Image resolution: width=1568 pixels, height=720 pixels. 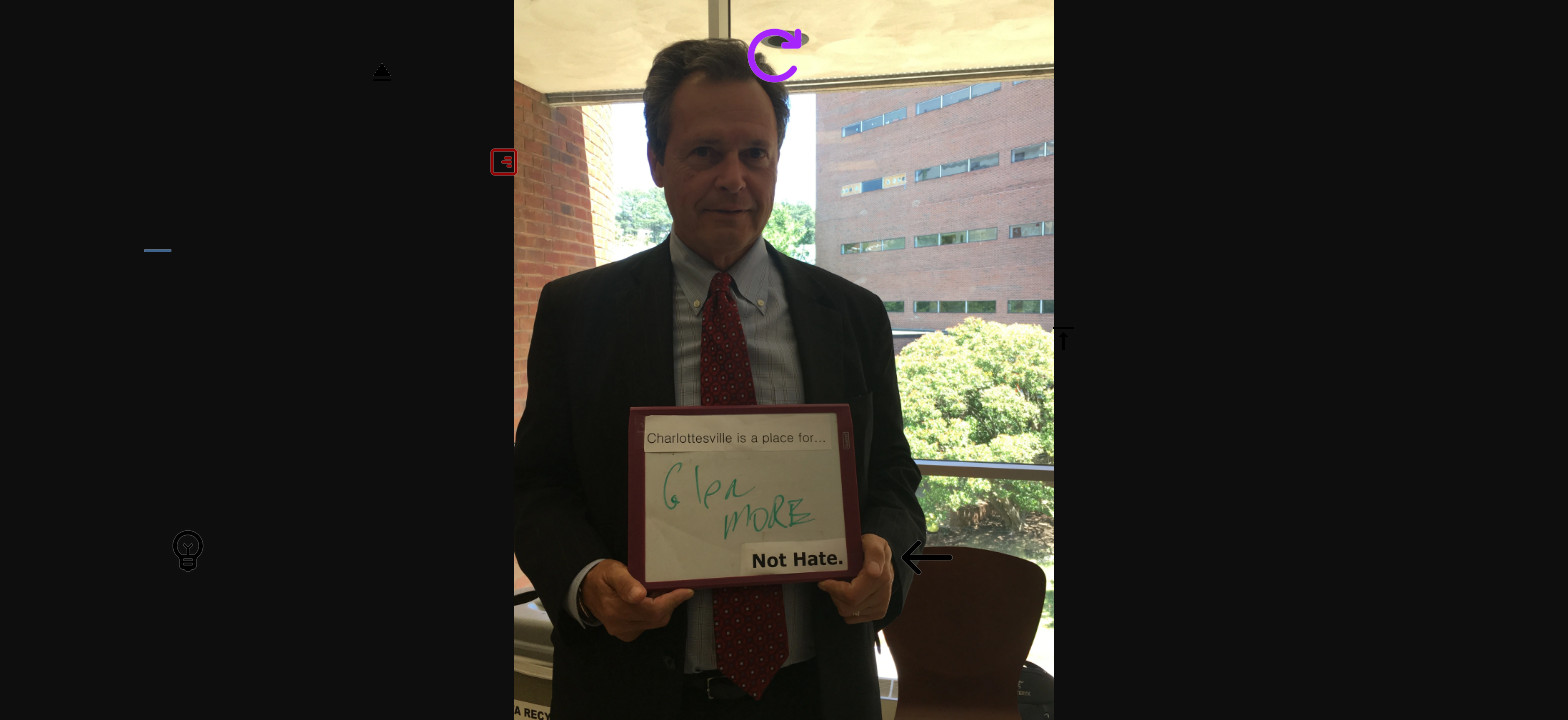 I want to click on eject removable media or disc, so click(x=382, y=72).